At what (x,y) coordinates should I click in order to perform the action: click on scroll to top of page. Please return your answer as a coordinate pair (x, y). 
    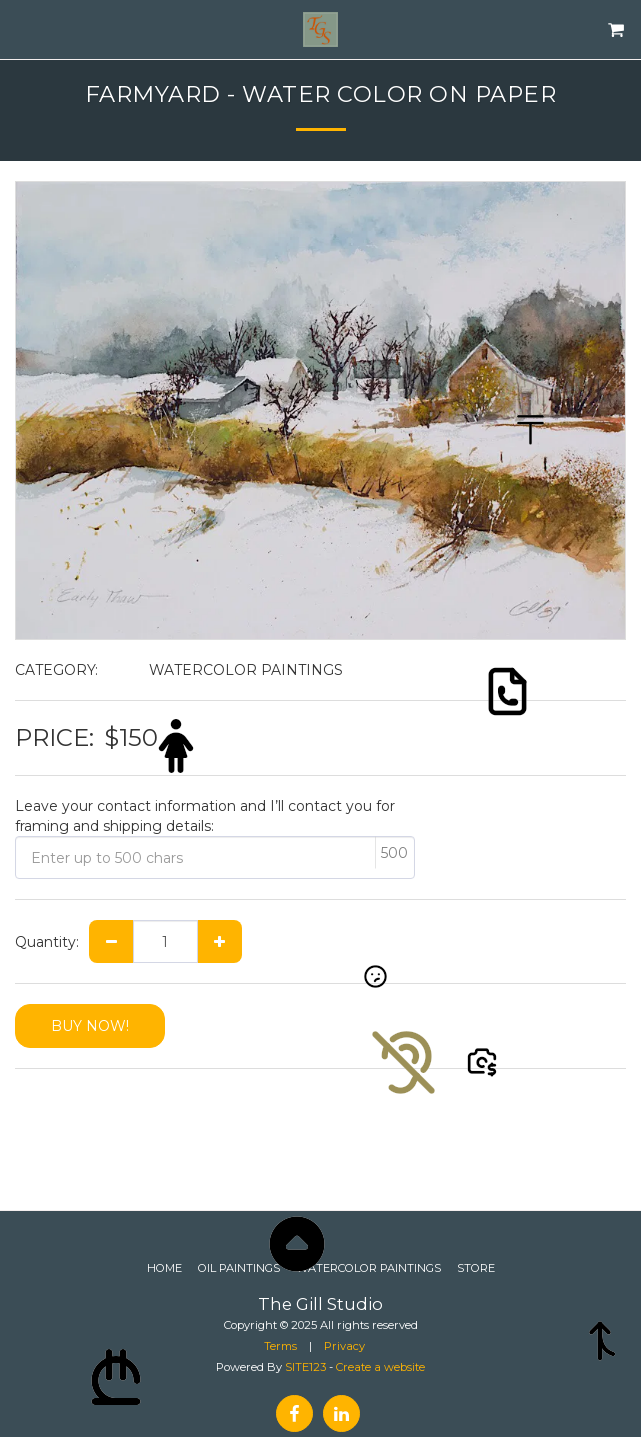
    Looking at the image, I should click on (297, 1244).